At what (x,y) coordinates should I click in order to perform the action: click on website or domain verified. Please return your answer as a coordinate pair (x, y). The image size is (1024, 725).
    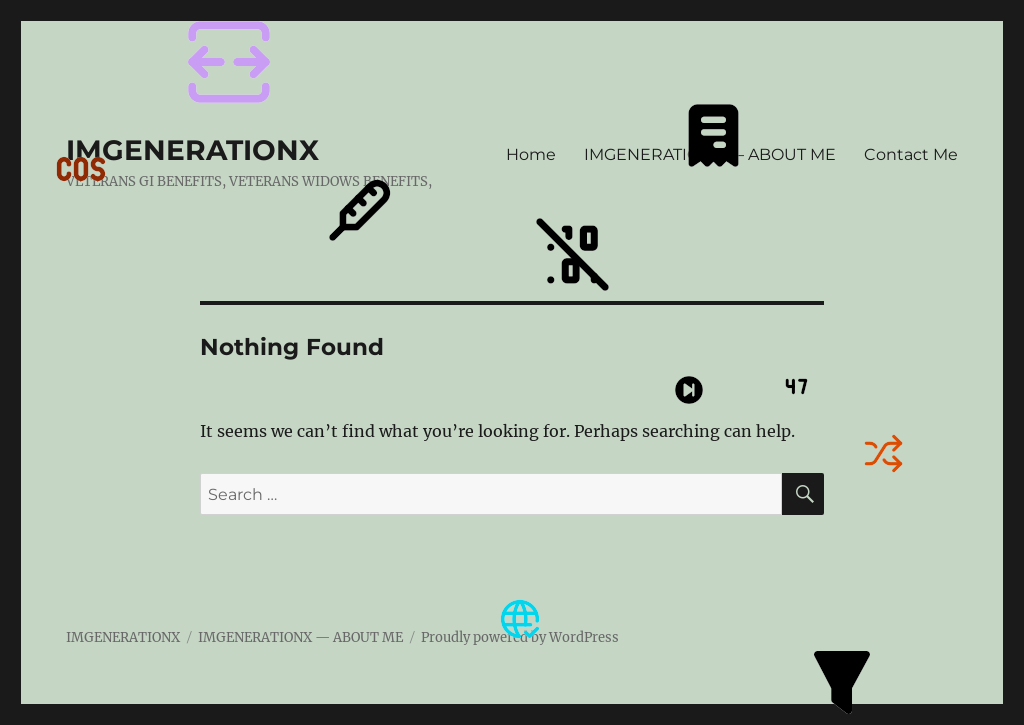
    Looking at the image, I should click on (520, 619).